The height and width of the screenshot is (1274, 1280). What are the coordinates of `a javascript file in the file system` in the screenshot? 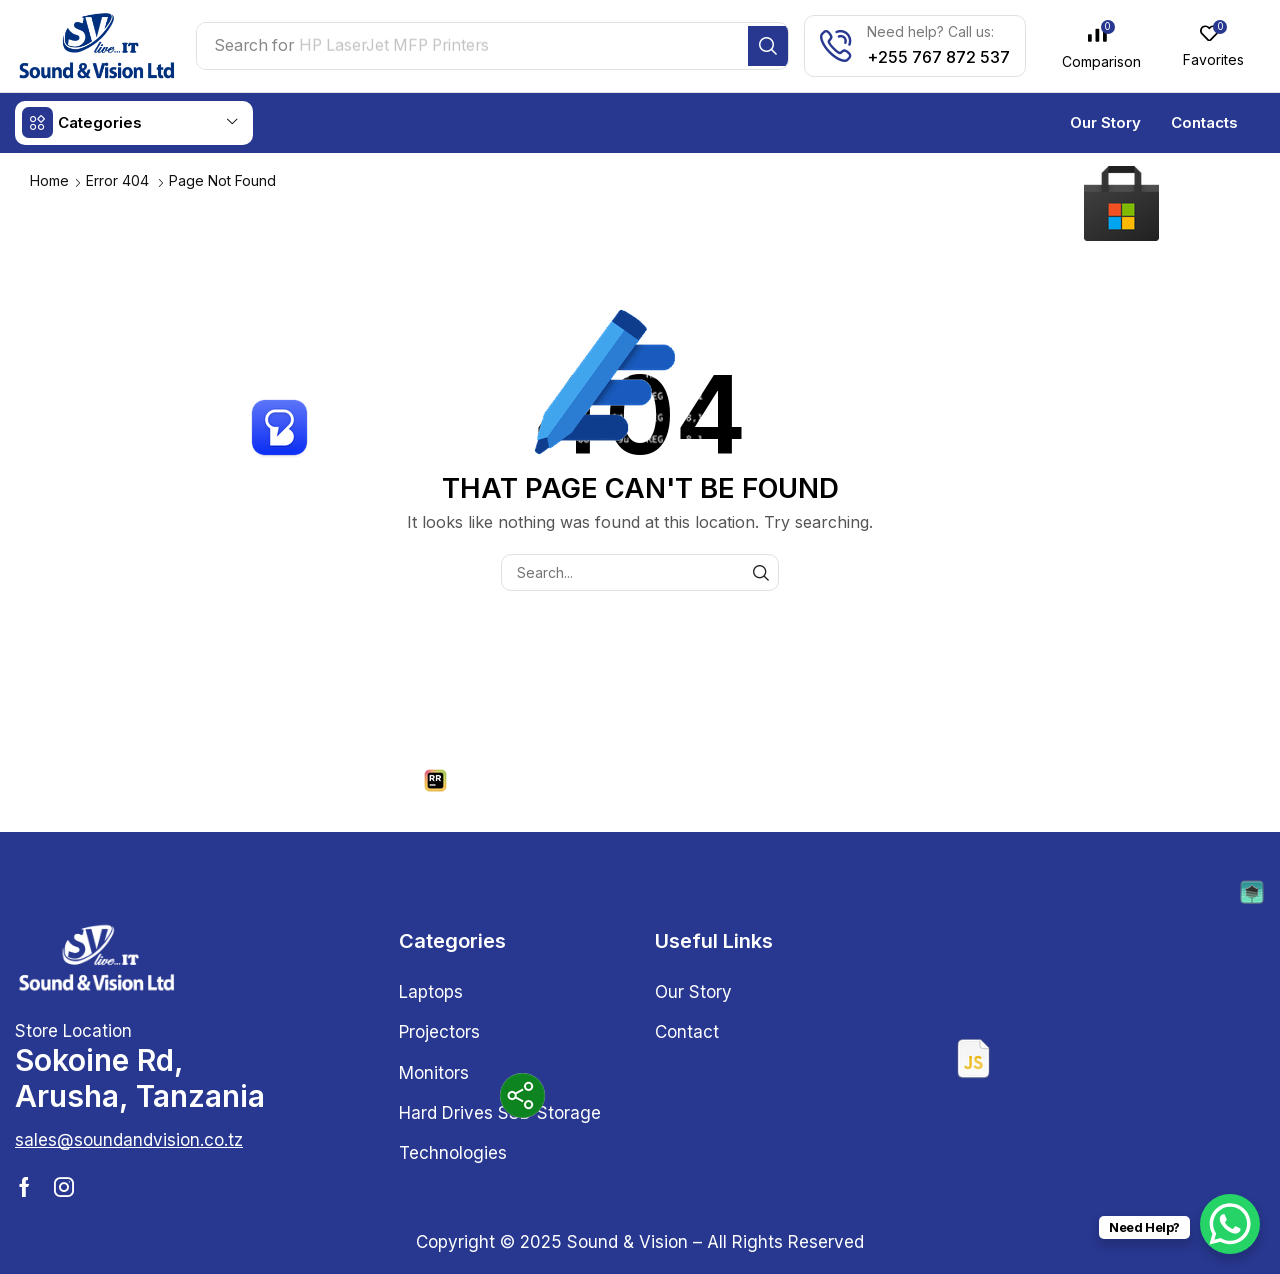 It's located at (973, 1058).